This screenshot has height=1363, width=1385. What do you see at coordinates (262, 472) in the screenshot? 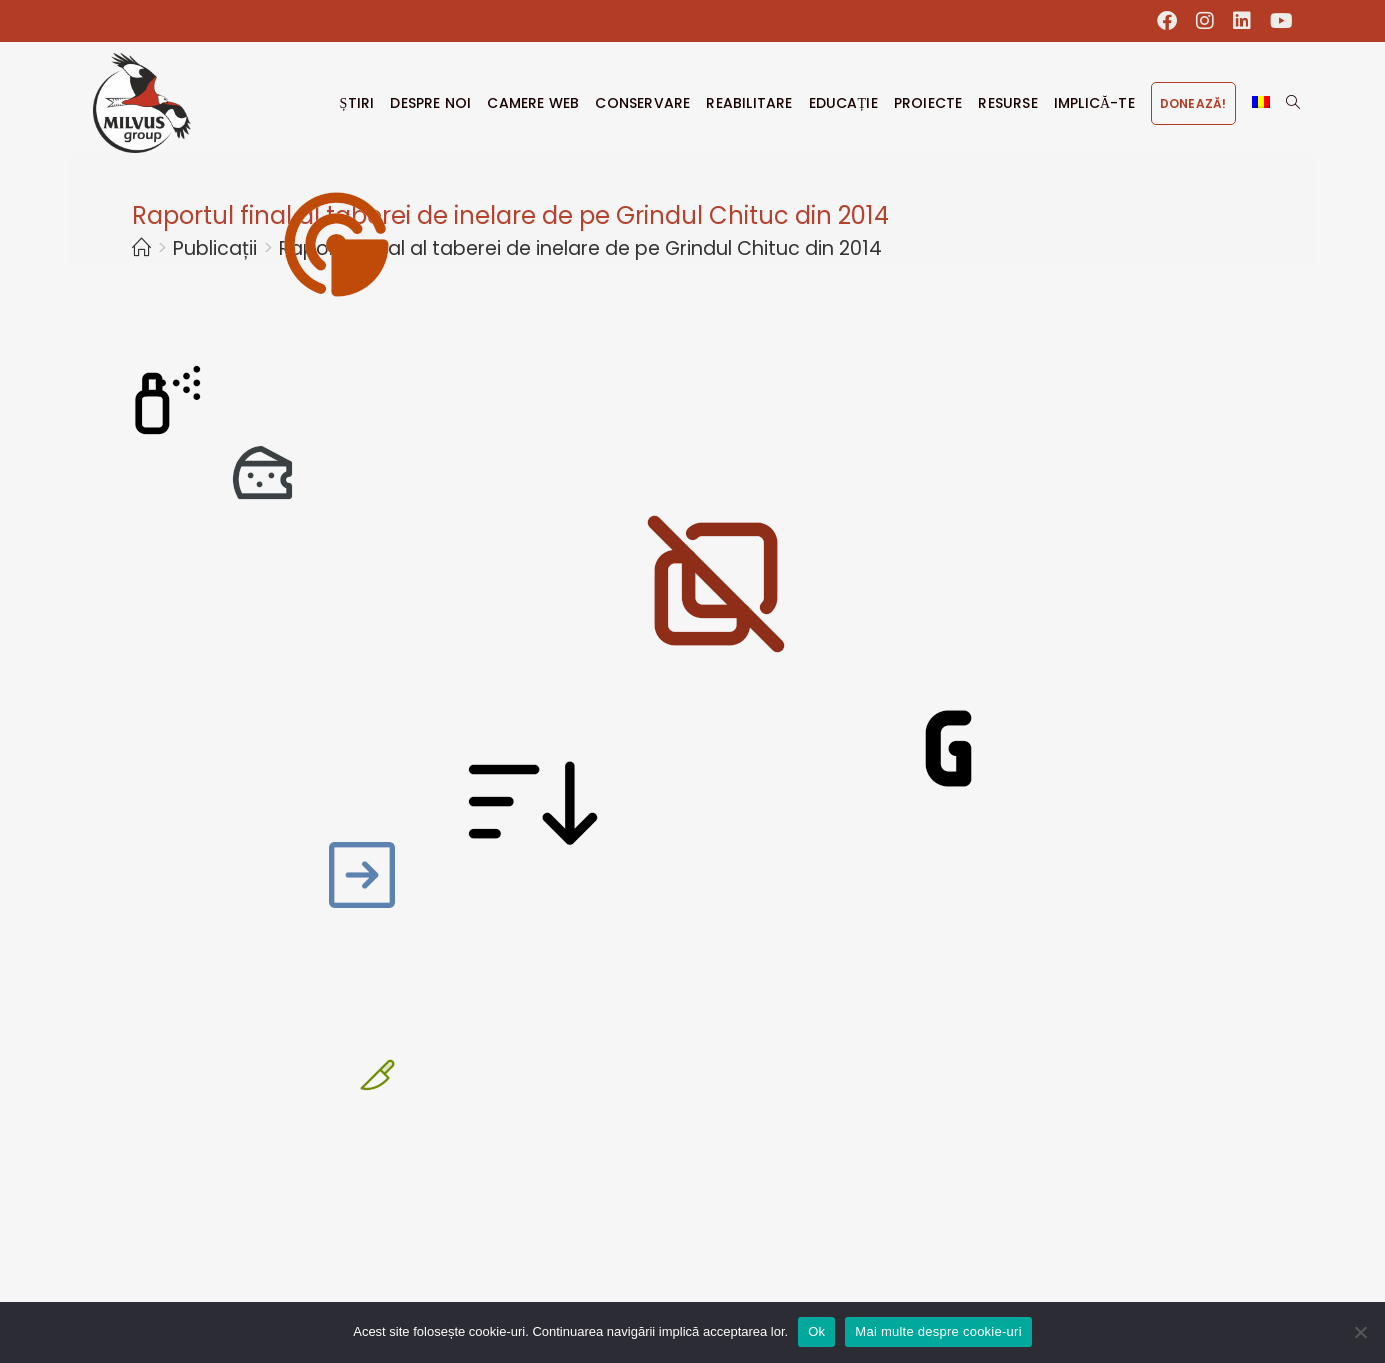
I see `browse dairy or cheese products` at bounding box center [262, 472].